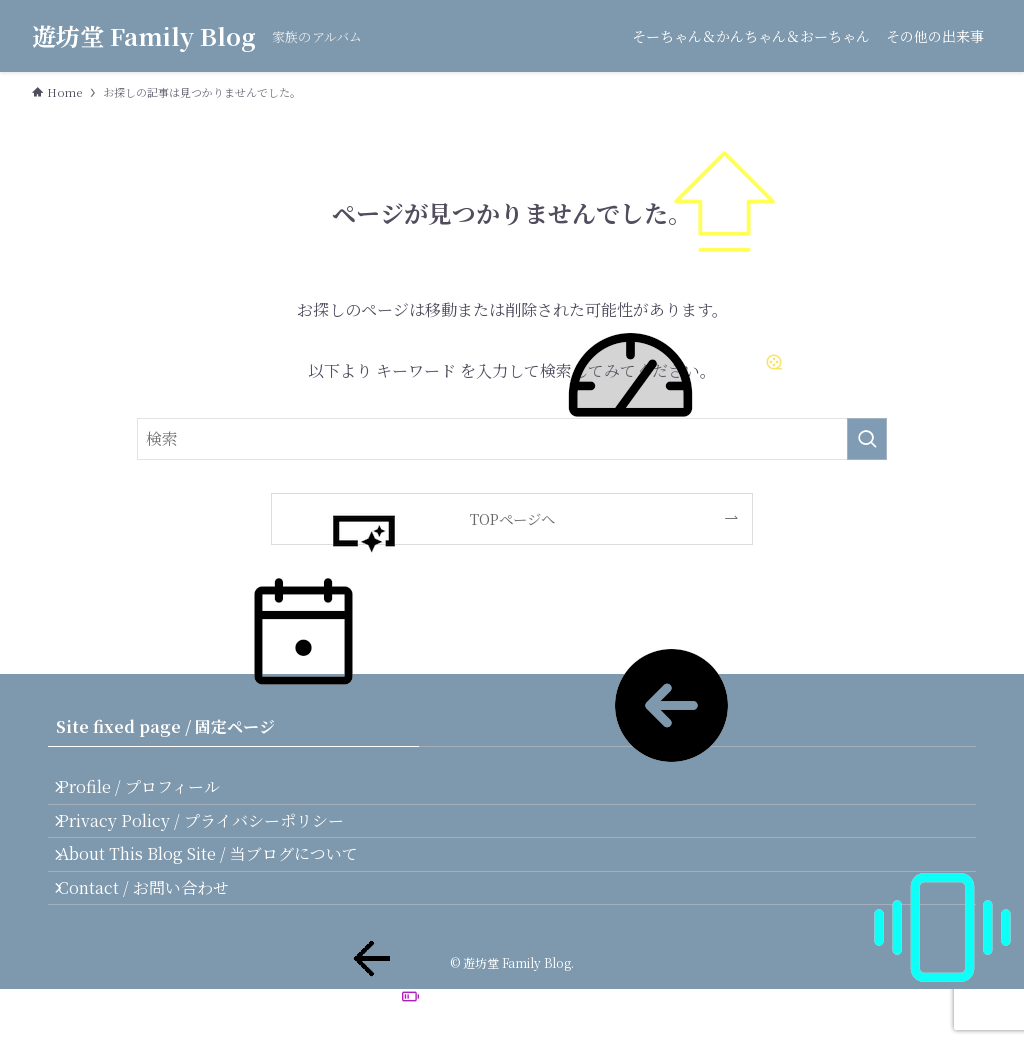 This screenshot has height=1044, width=1024. I want to click on indicates medium battery level, so click(410, 996).